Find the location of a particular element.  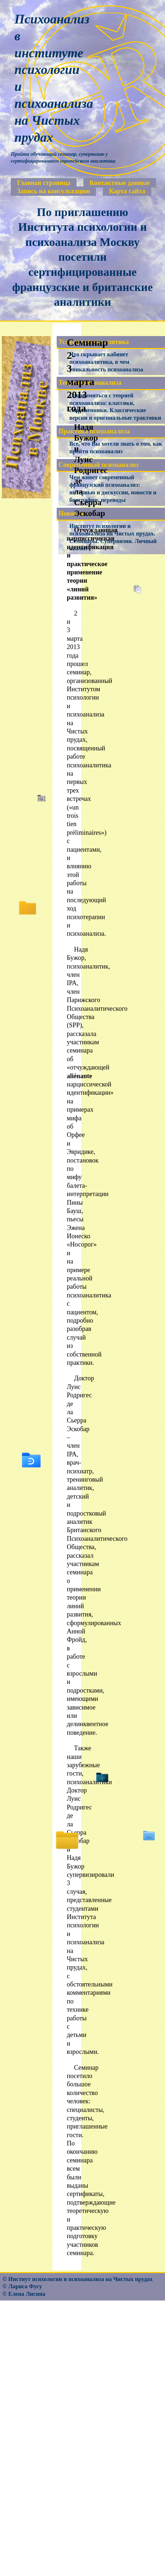

access a secure or locked folder is located at coordinates (42, 798).